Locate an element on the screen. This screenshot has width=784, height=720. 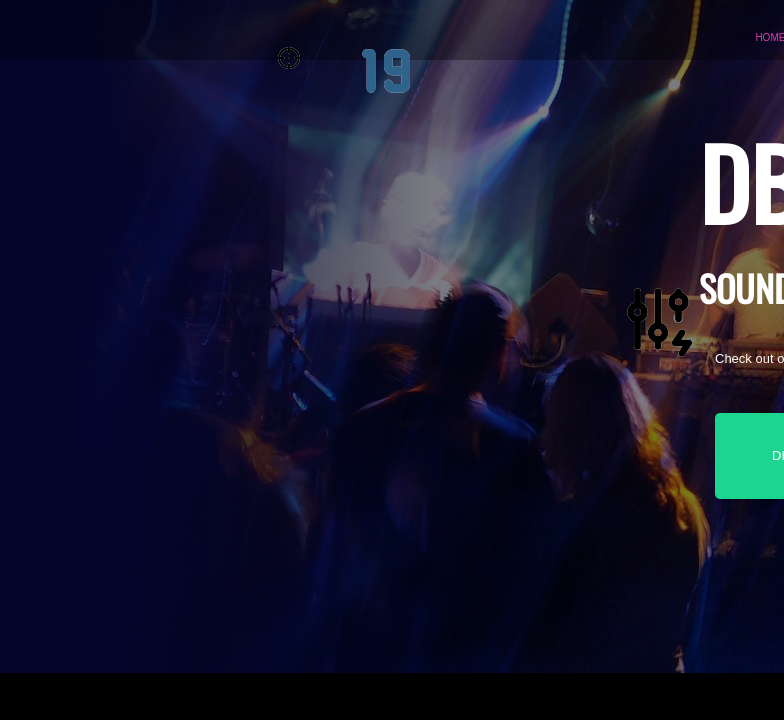
indicates 19 items or notifications is located at coordinates (384, 71).